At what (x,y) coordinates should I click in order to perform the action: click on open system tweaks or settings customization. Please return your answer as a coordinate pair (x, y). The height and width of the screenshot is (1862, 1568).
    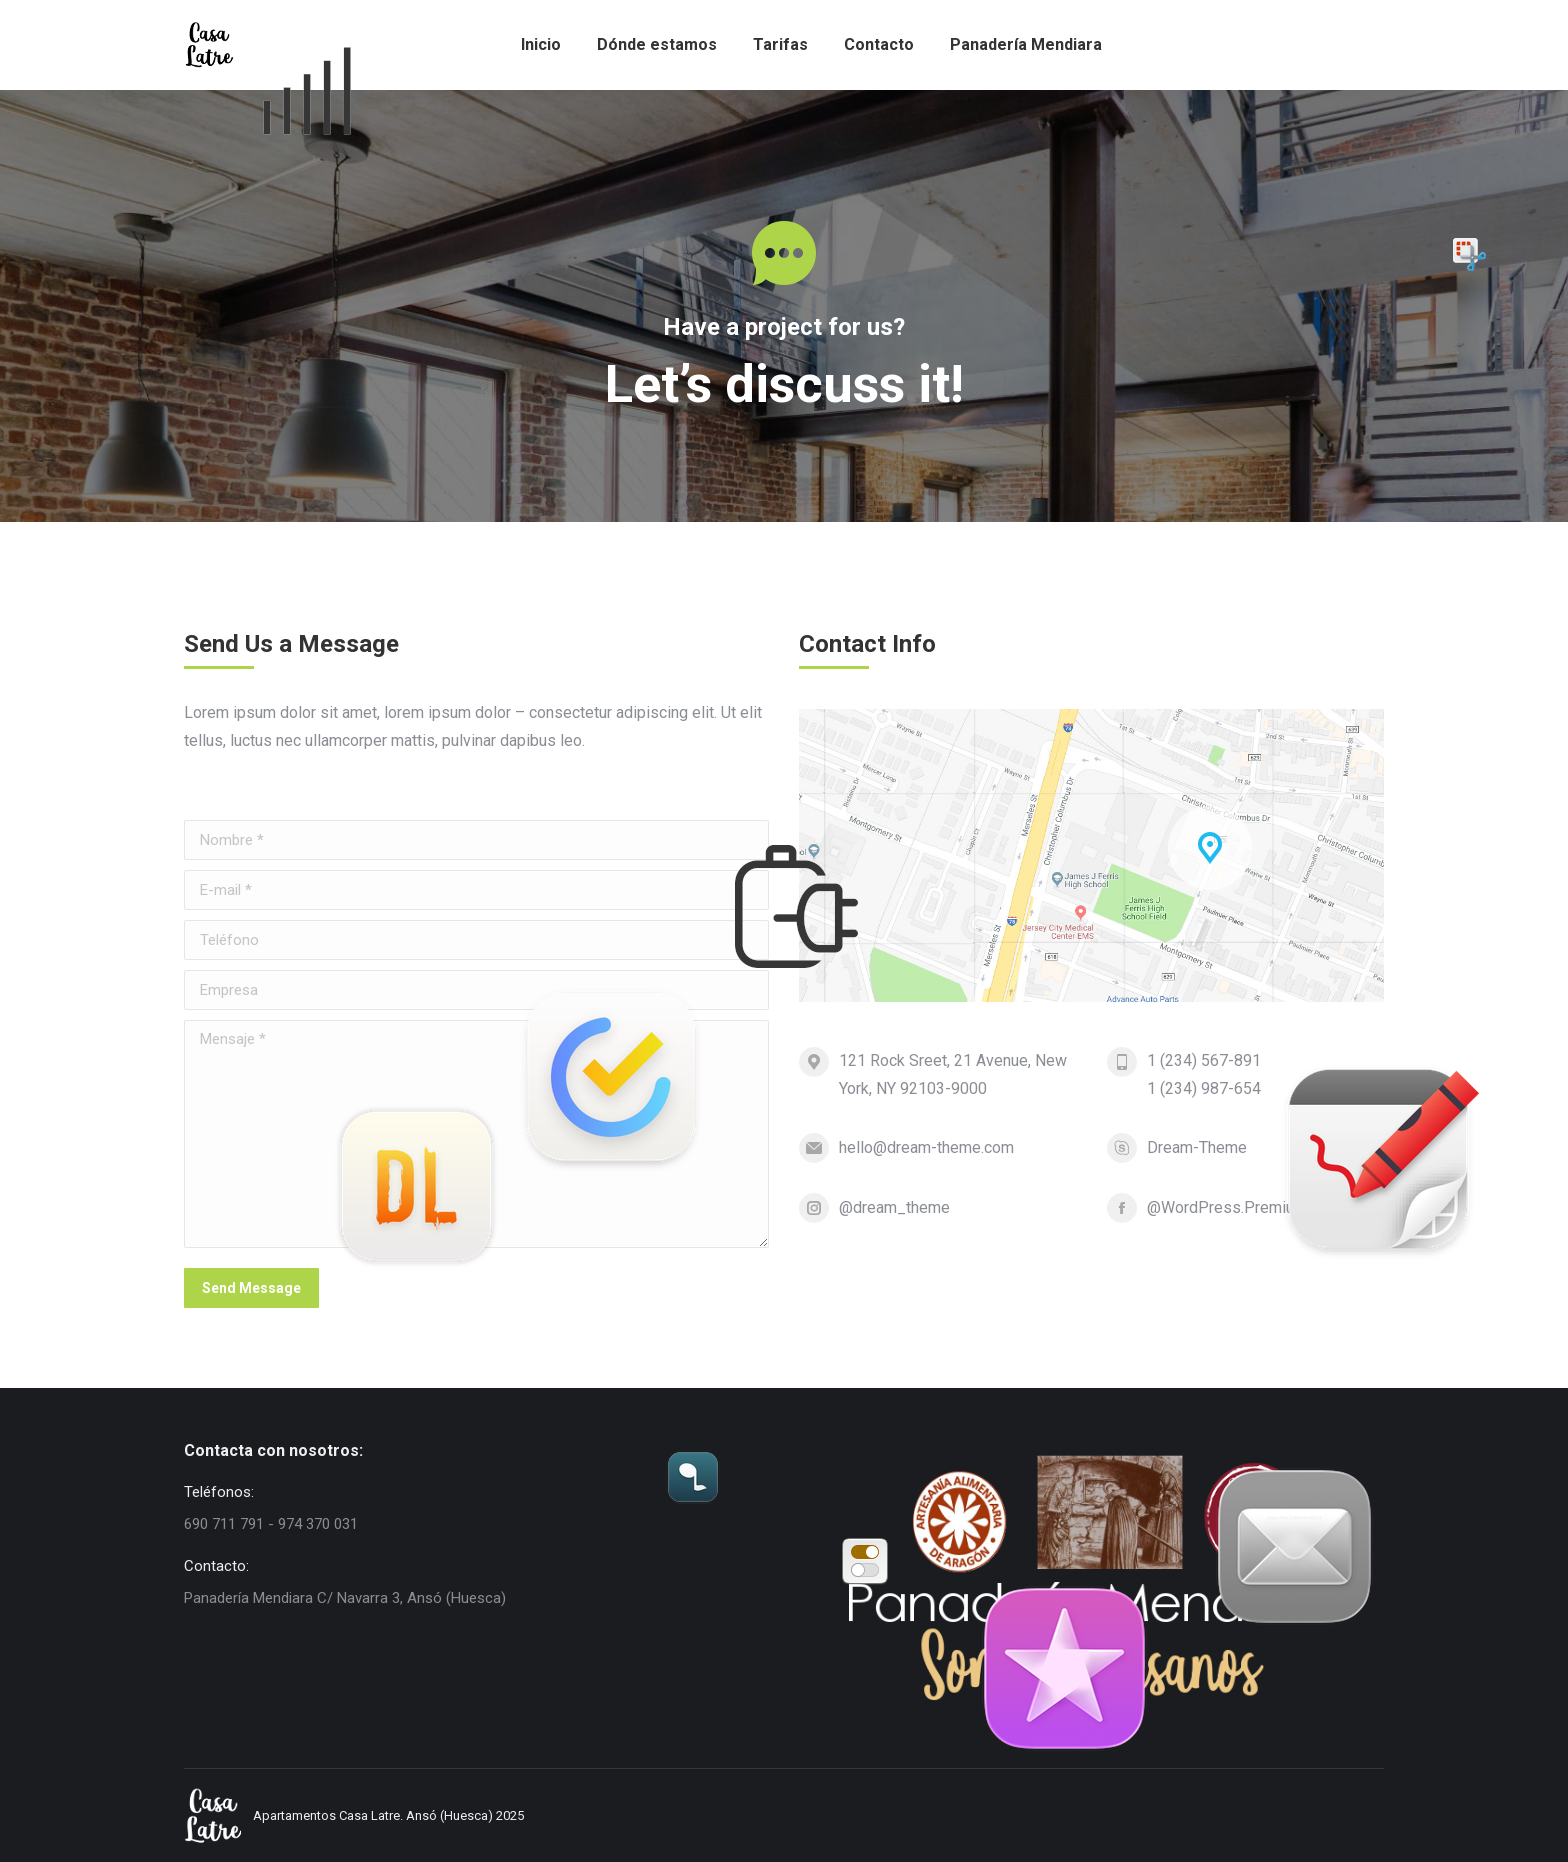
    Looking at the image, I should click on (865, 1561).